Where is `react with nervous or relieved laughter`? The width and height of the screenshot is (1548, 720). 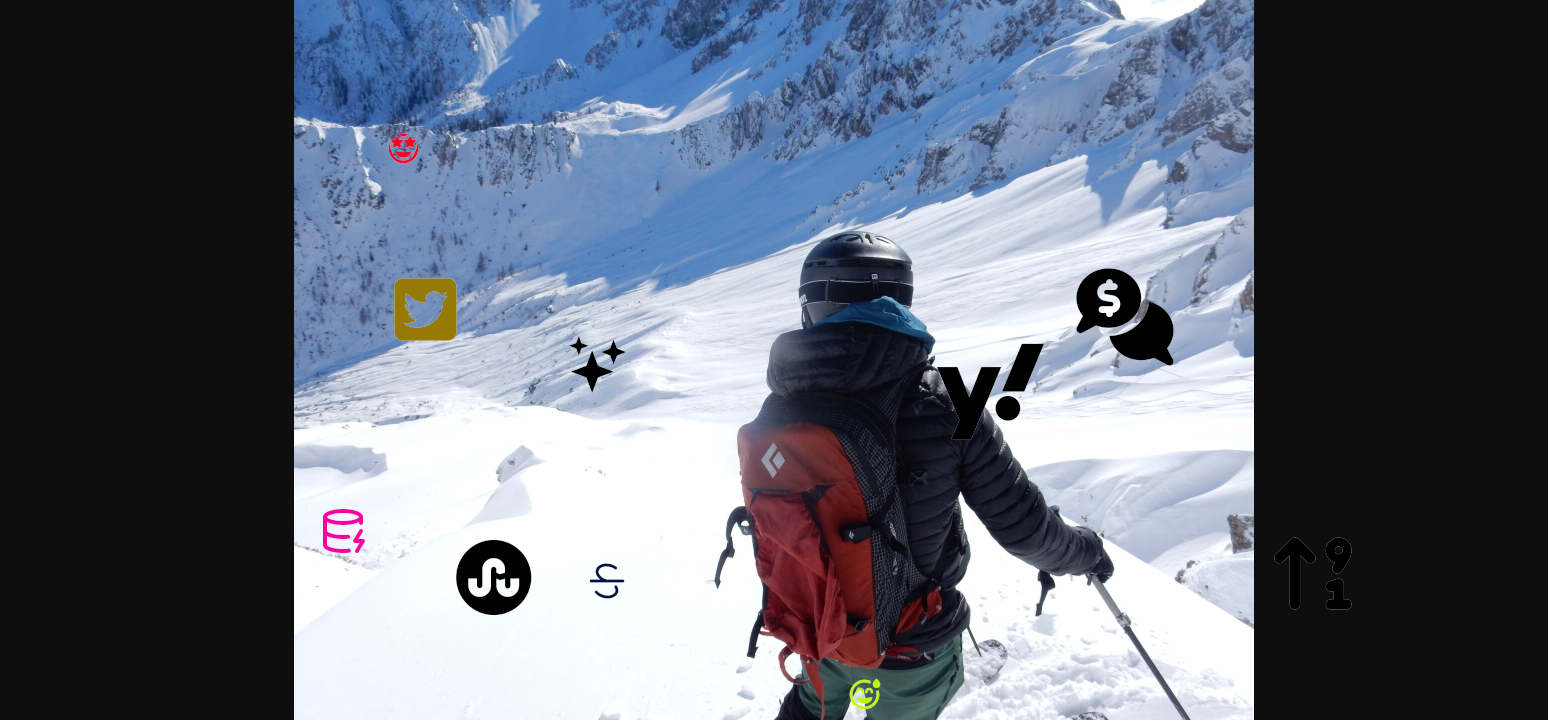
react with nervous or relieved laughter is located at coordinates (864, 694).